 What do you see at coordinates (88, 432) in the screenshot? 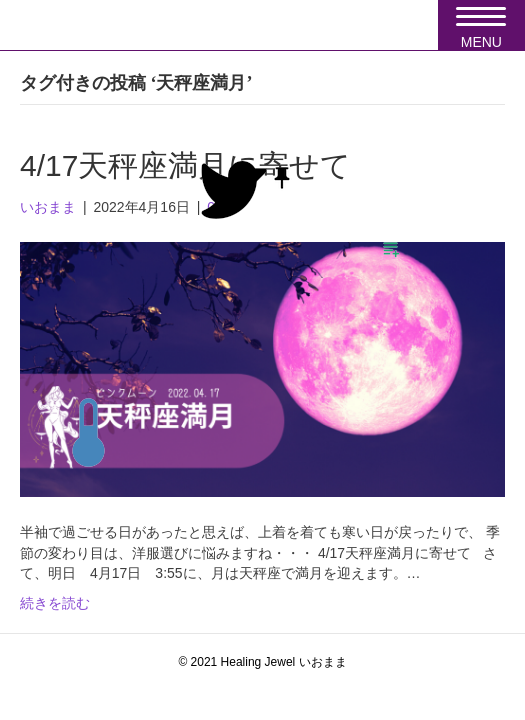
I see `view current temperature reading` at bounding box center [88, 432].